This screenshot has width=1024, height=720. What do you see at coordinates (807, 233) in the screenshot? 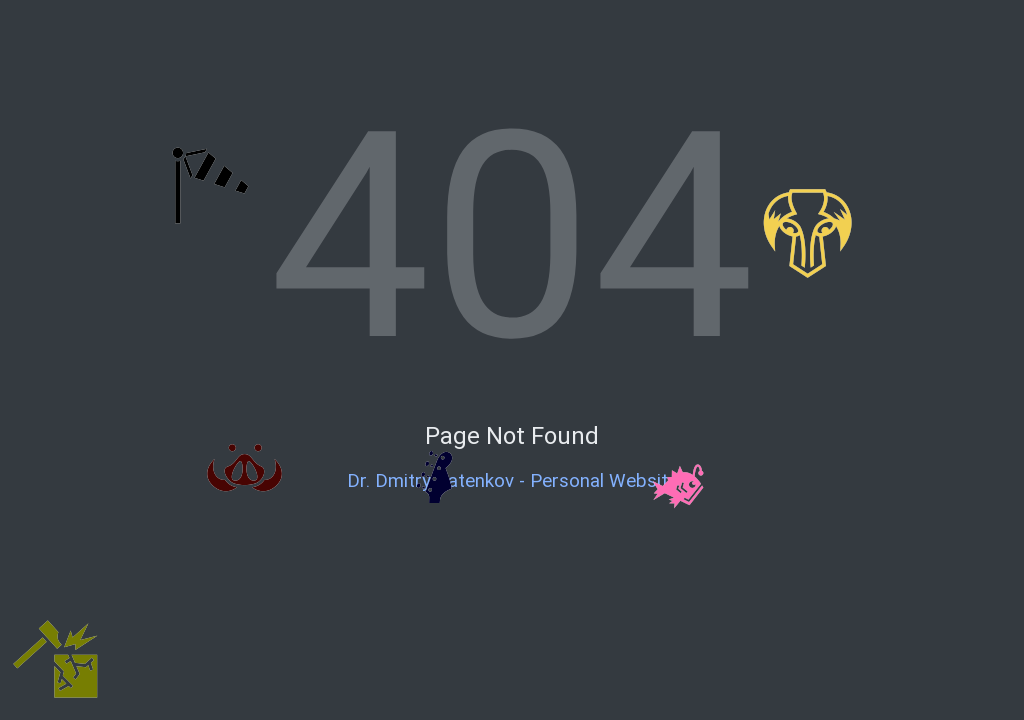
I see `access demon or boss enemy profile` at bounding box center [807, 233].